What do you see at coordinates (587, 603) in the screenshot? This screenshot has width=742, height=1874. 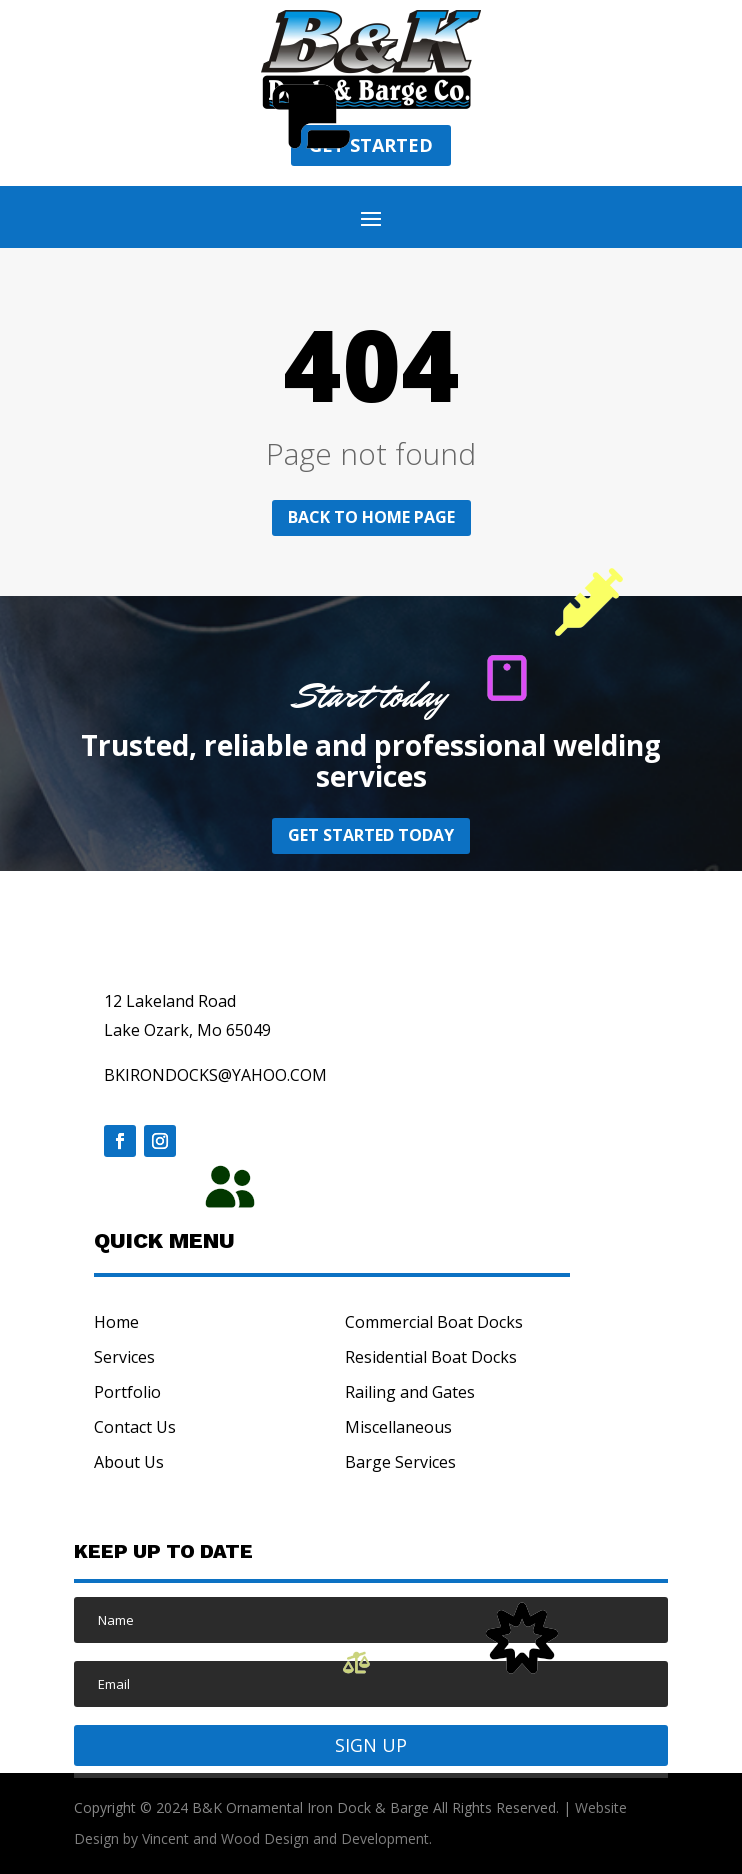 I see `access medical or health-related features` at bounding box center [587, 603].